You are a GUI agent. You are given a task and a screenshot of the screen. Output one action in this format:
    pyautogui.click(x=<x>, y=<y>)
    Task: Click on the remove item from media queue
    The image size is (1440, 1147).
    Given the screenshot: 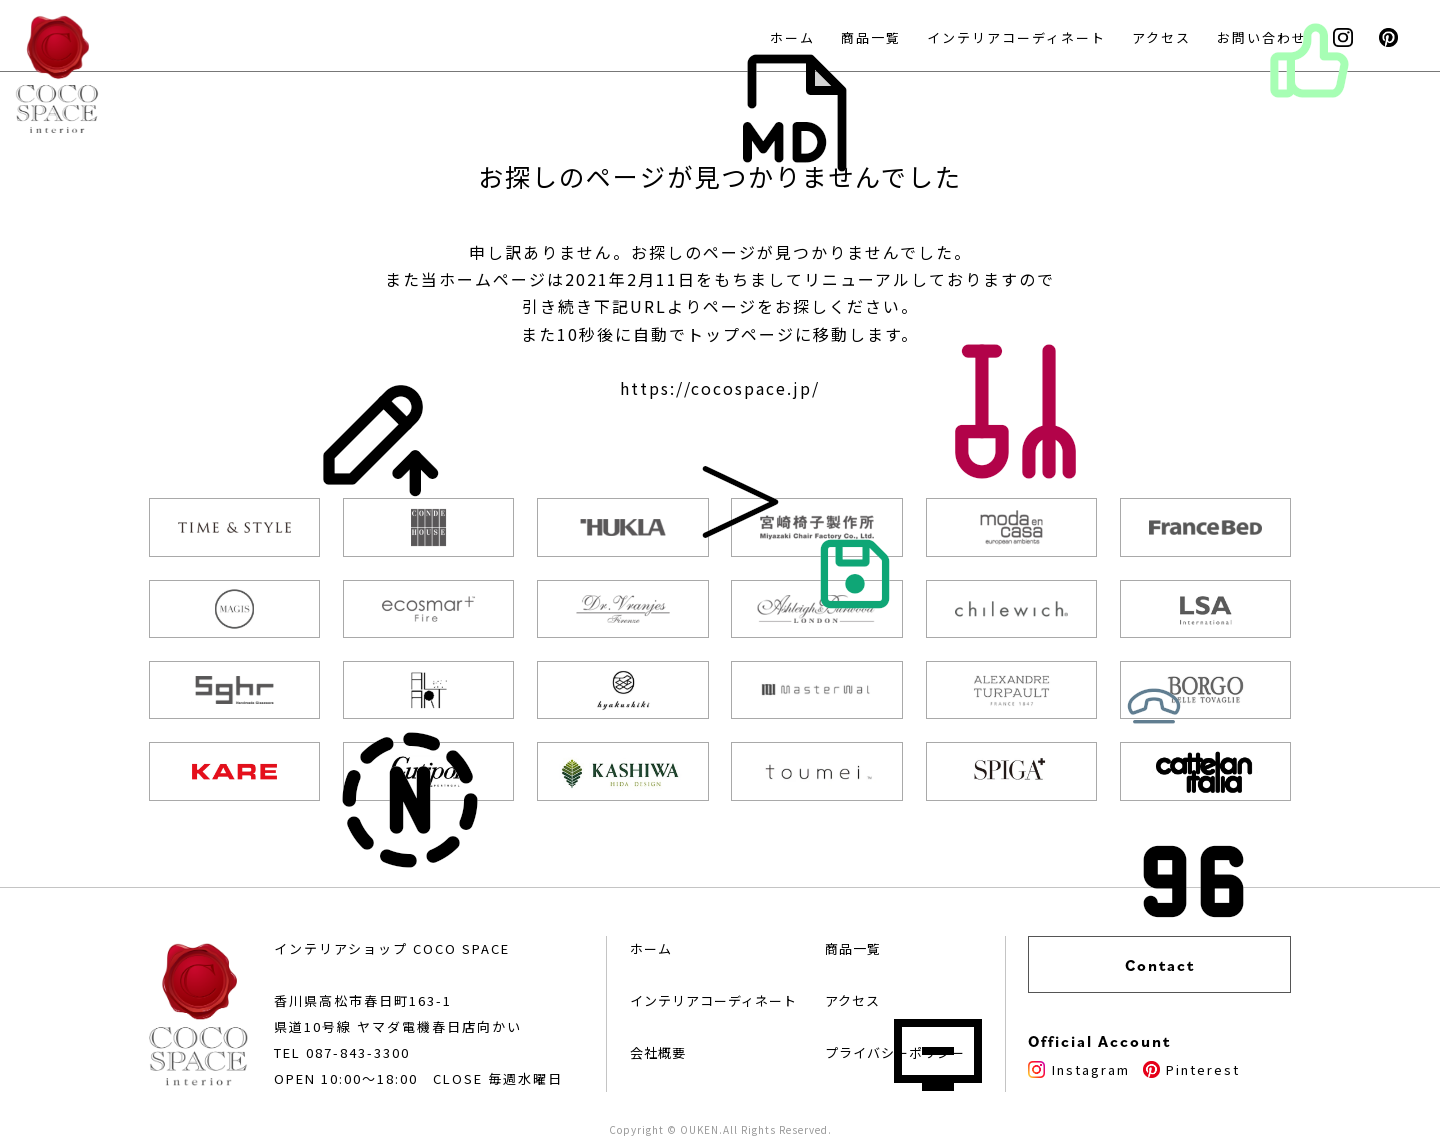 What is the action you would take?
    pyautogui.click(x=938, y=1055)
    